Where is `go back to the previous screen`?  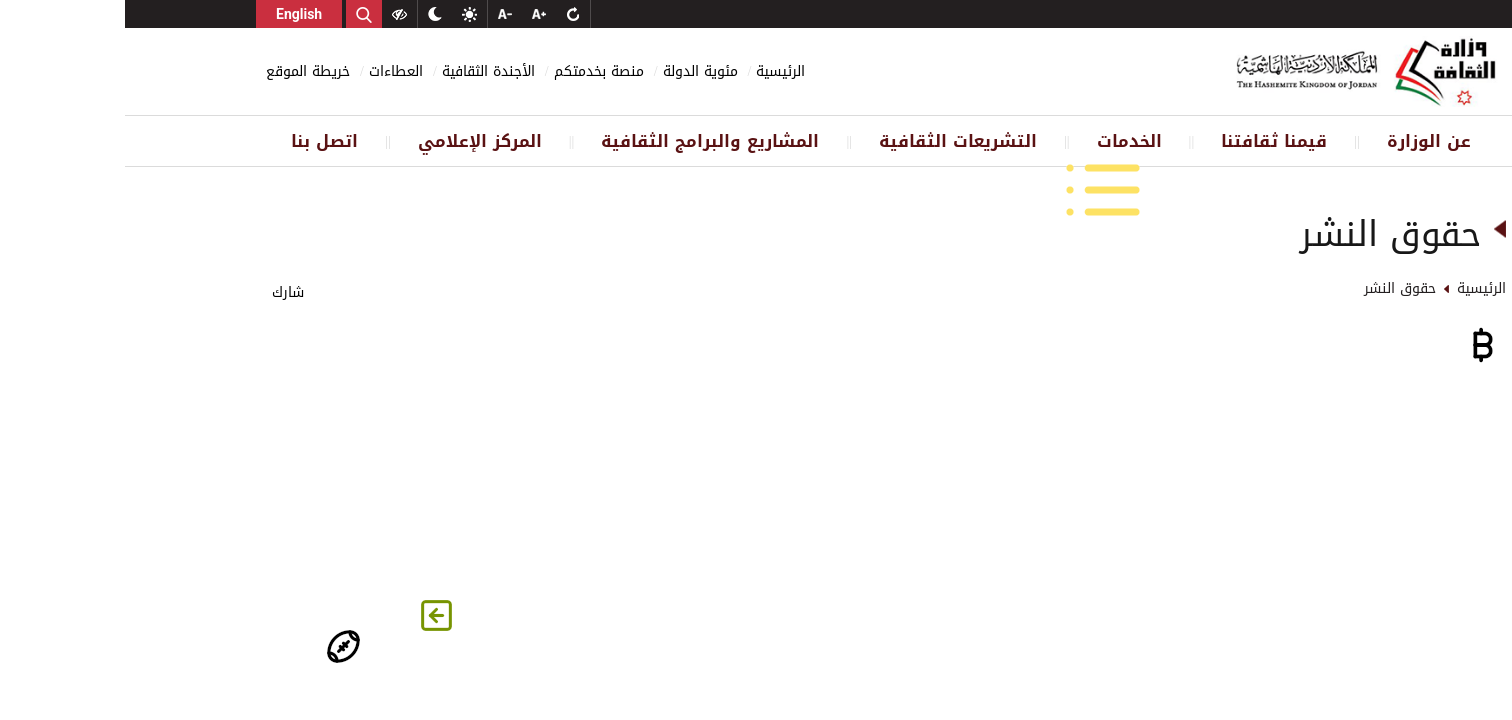 go back to the previous screen is located at coordinates (436, 615).